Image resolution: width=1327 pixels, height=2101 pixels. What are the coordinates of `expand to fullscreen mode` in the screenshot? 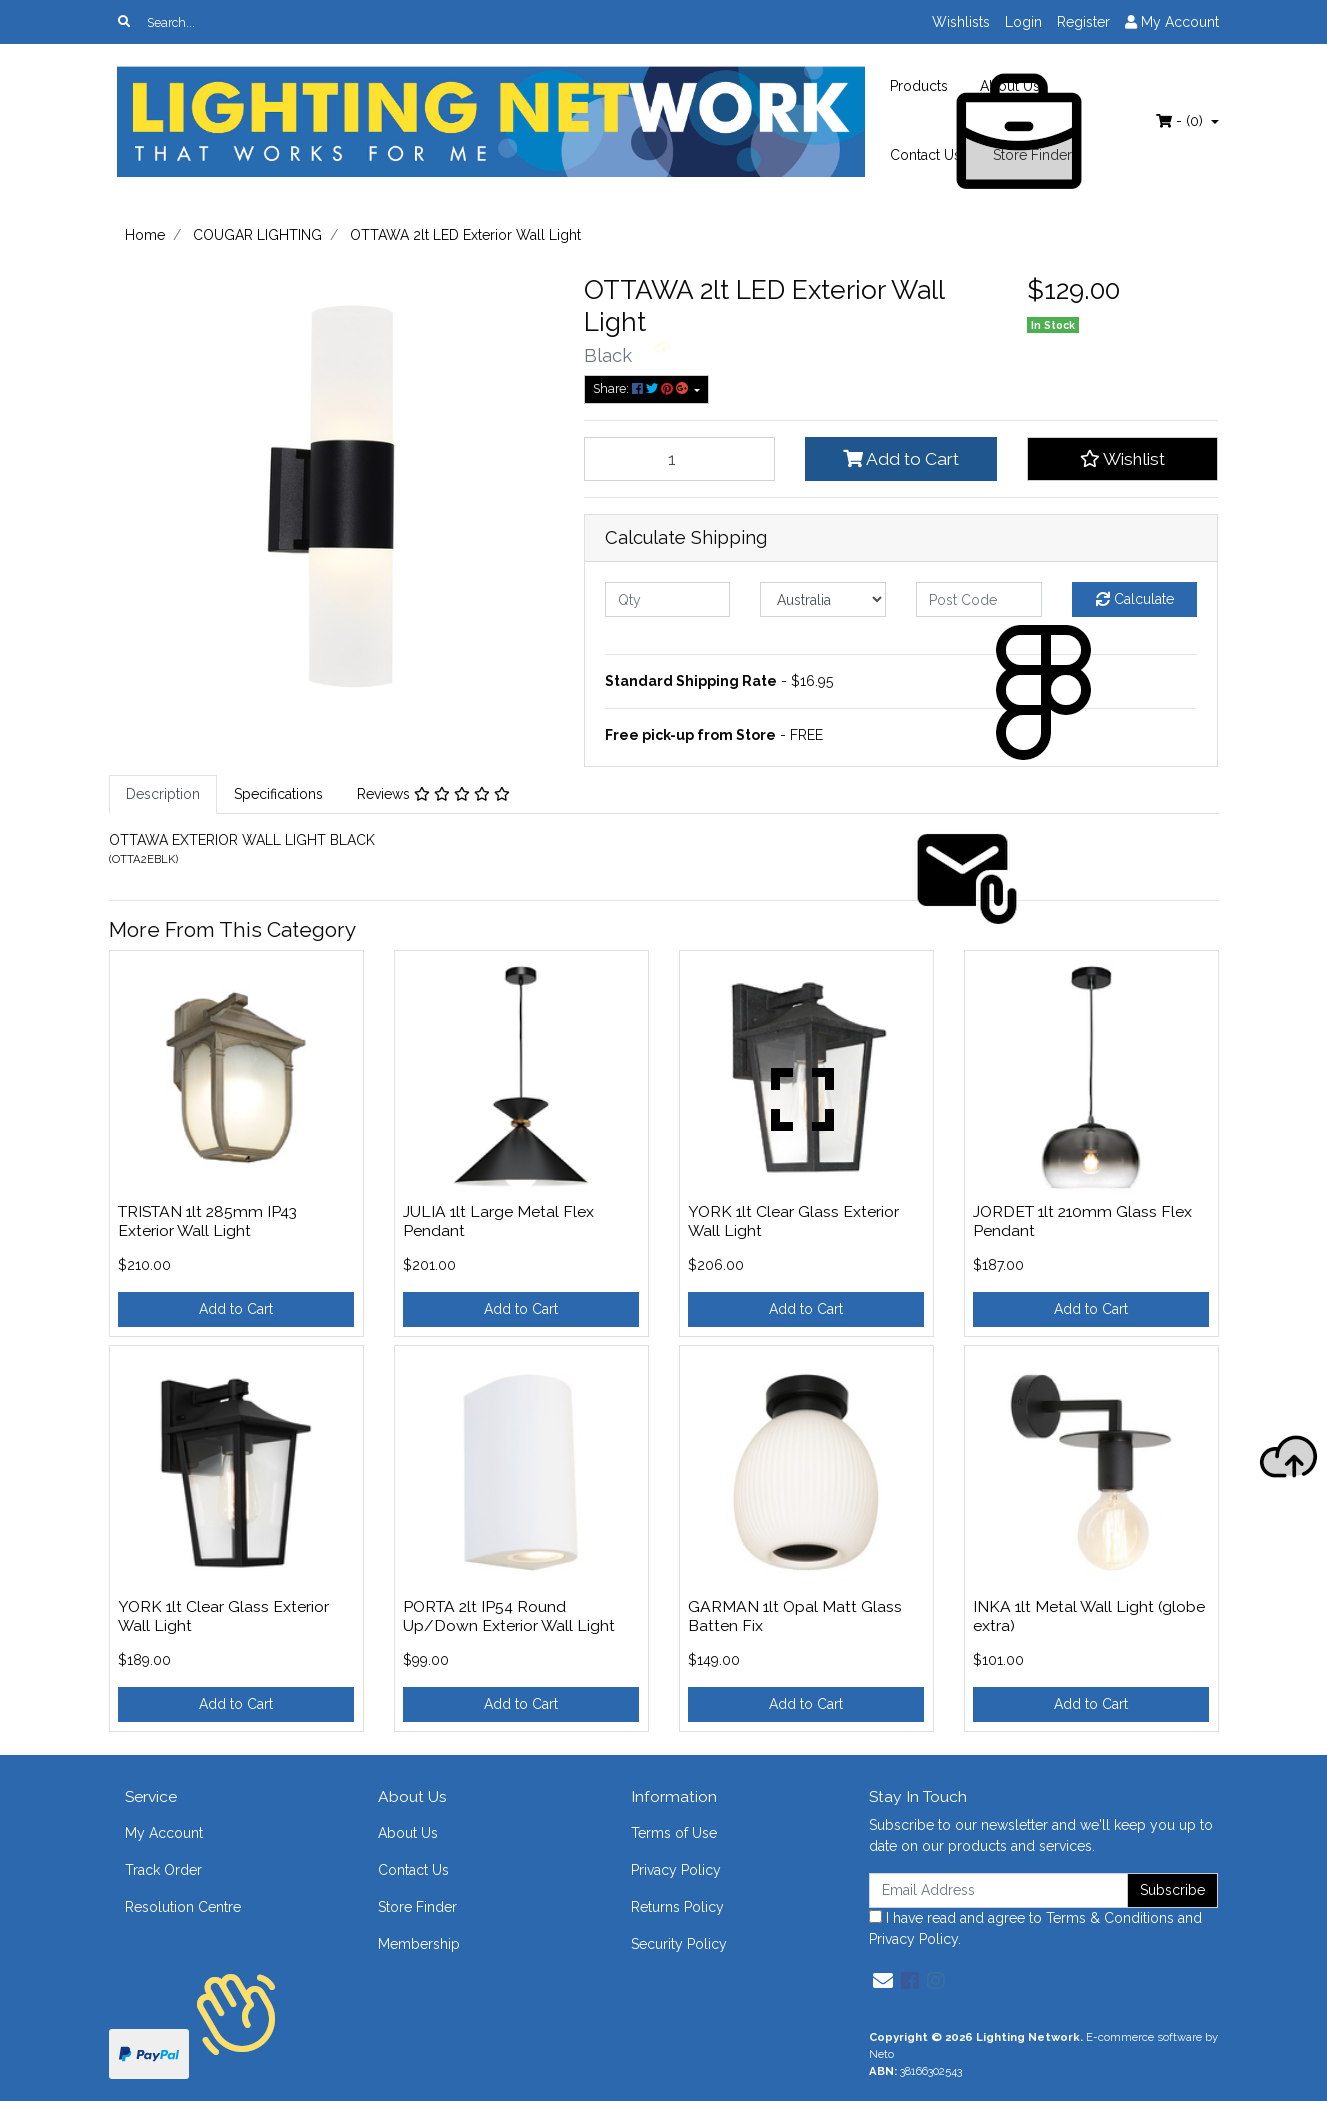 It's located at (802, 1099).